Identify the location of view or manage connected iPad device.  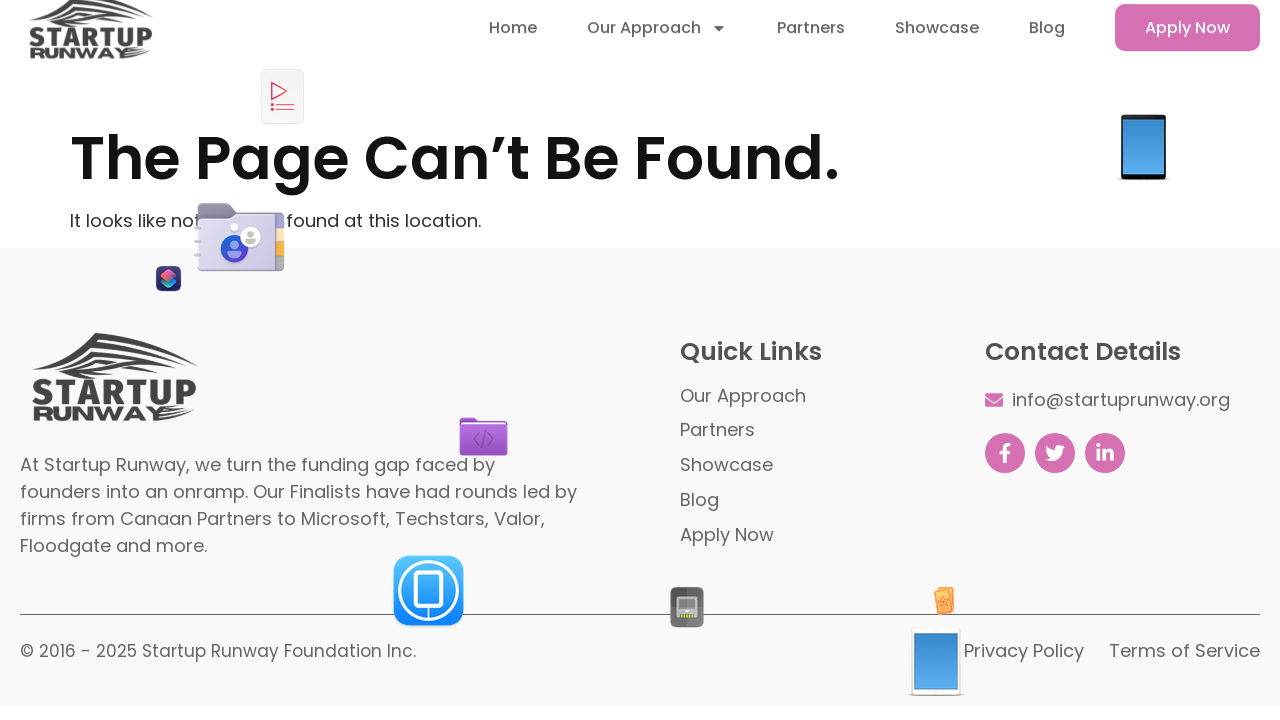
(1143, 147).